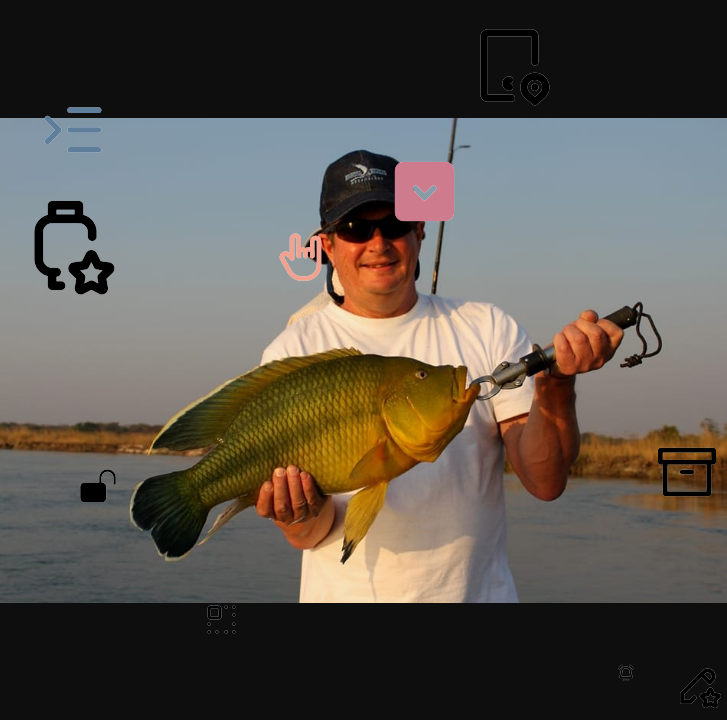 The width and height of the screenshot is (727, 720). Describe the element at coordinates (301, 256) in the screenshot. I see `express love or appreciation` at that location.